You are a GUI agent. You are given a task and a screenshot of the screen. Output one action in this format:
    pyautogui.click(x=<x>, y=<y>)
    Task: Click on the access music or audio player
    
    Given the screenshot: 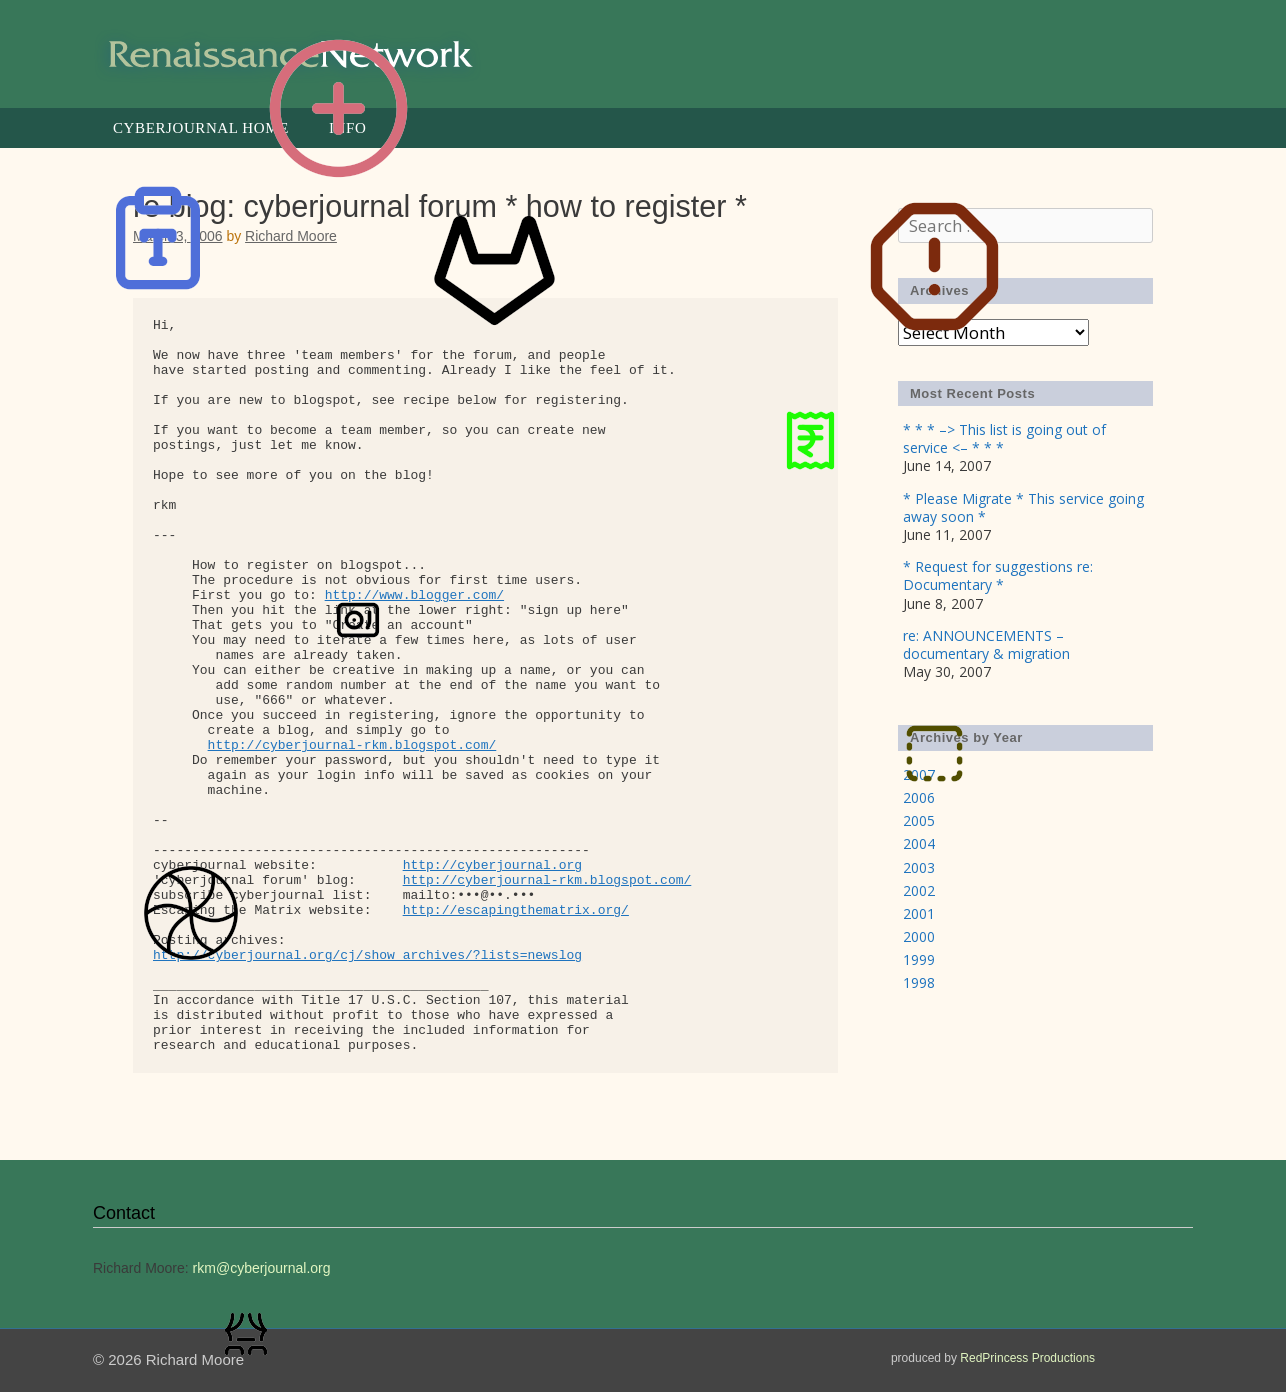 What is the action you would take?
    pyautogui.click(x=358, y=620)
    